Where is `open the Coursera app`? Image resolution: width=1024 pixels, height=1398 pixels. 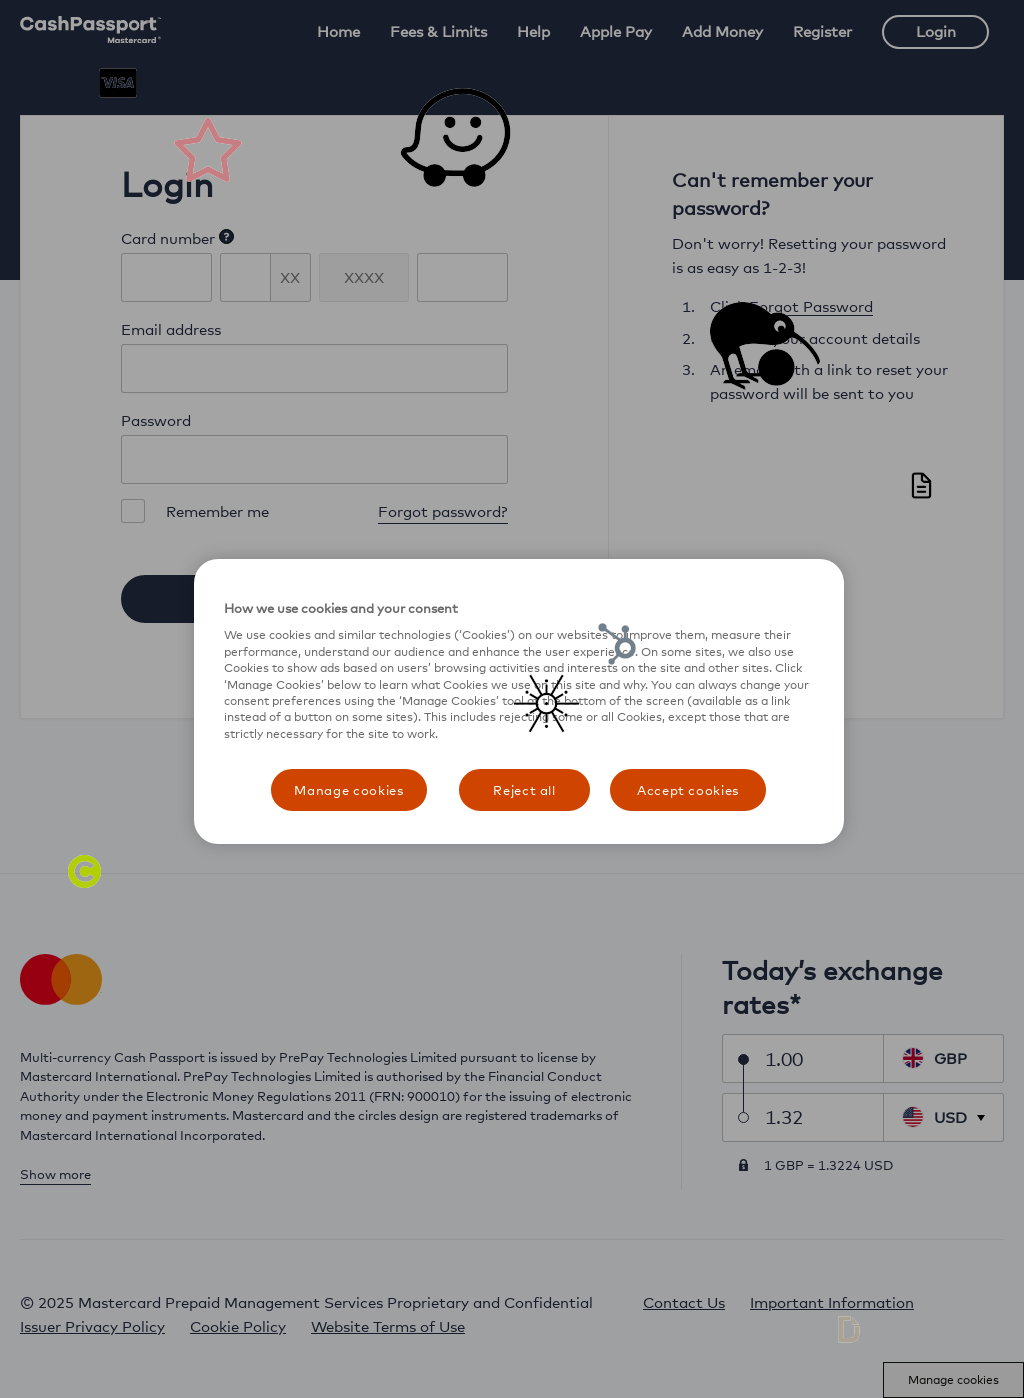 open the Coursera app is located at coordinates (84, 871).